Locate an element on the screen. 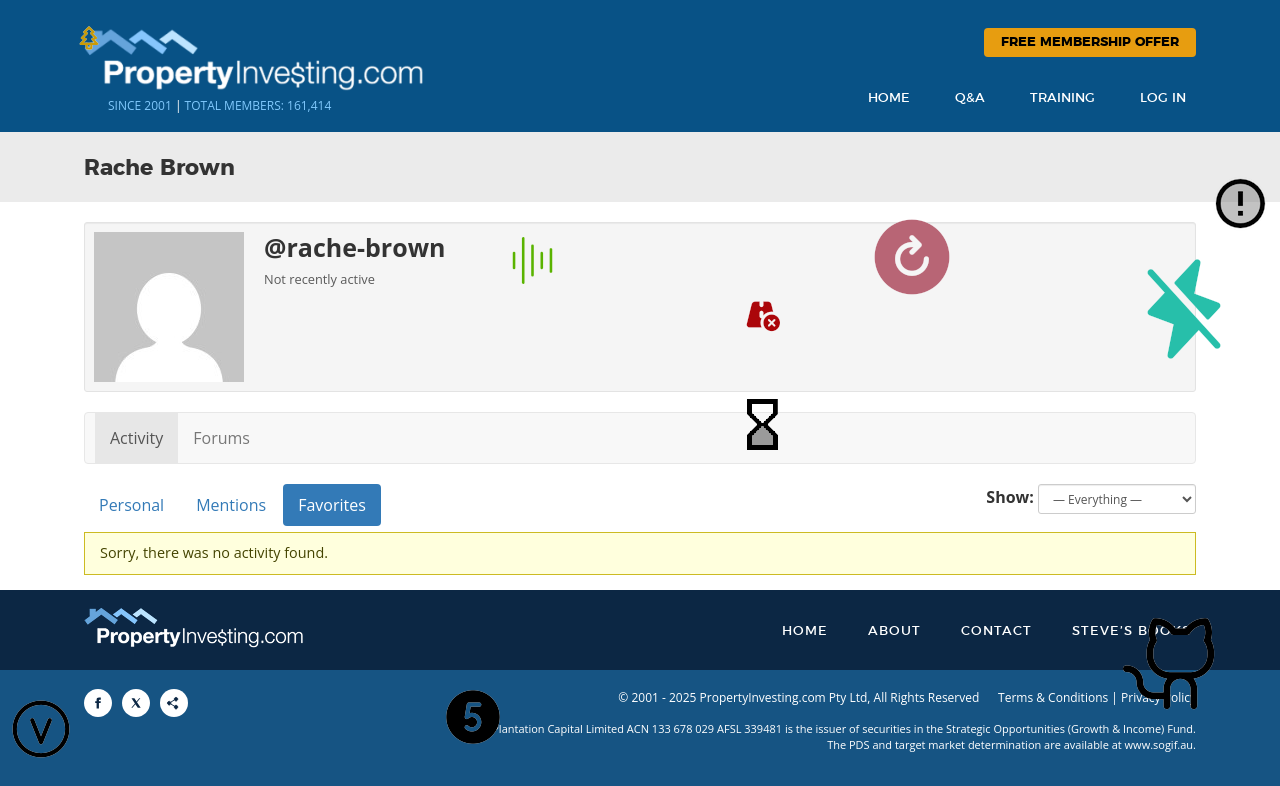  refresh or reload content is located at coordinates (912, 257).